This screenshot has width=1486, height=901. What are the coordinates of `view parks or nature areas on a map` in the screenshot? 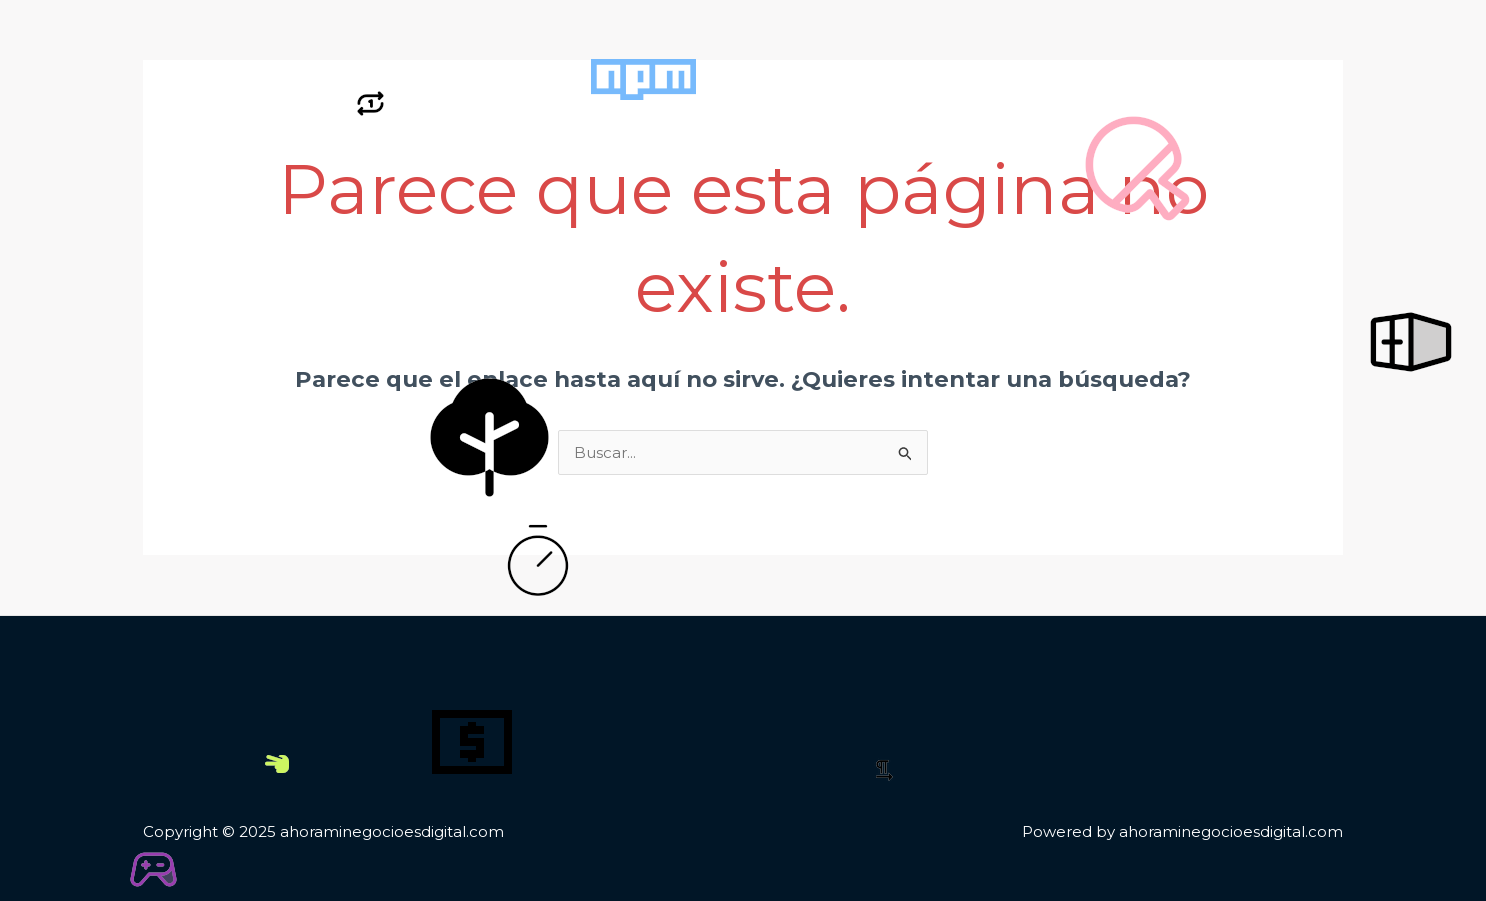 It's located at (489, 437).